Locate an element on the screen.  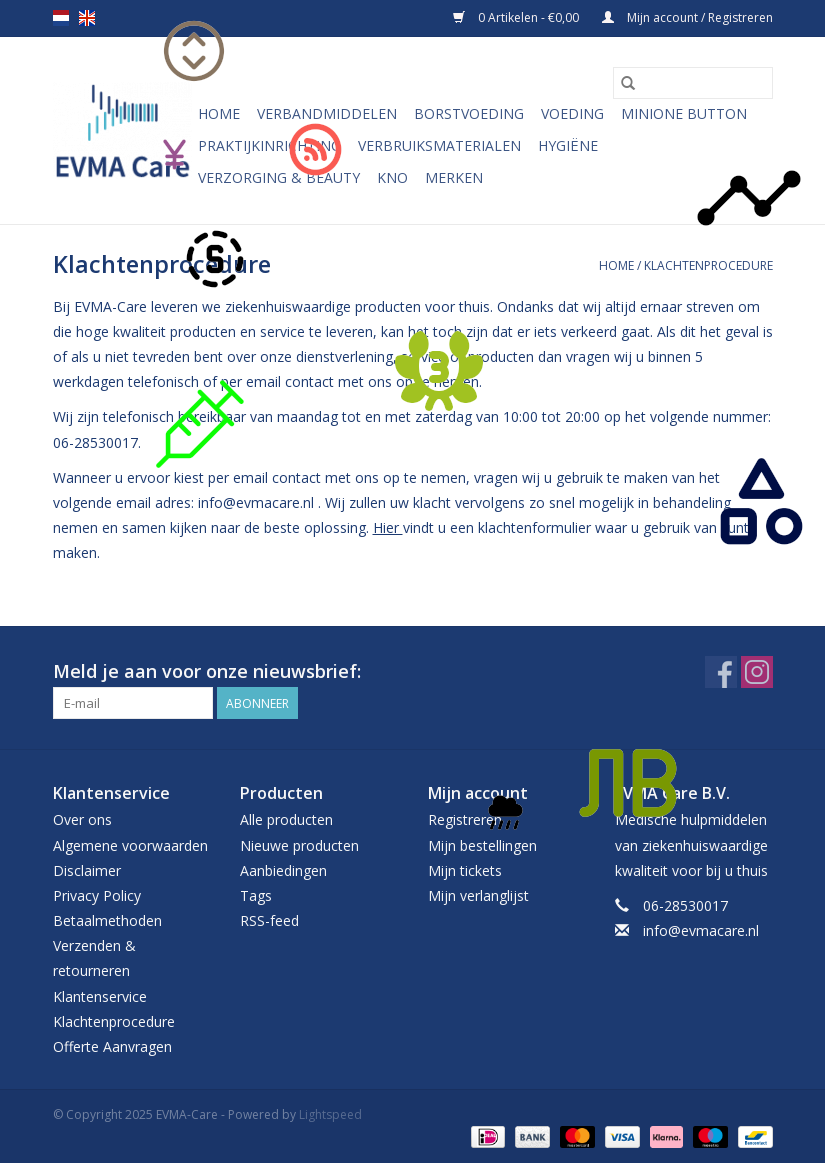
access shape tools or drawing options is located at coordinates (761, 503).